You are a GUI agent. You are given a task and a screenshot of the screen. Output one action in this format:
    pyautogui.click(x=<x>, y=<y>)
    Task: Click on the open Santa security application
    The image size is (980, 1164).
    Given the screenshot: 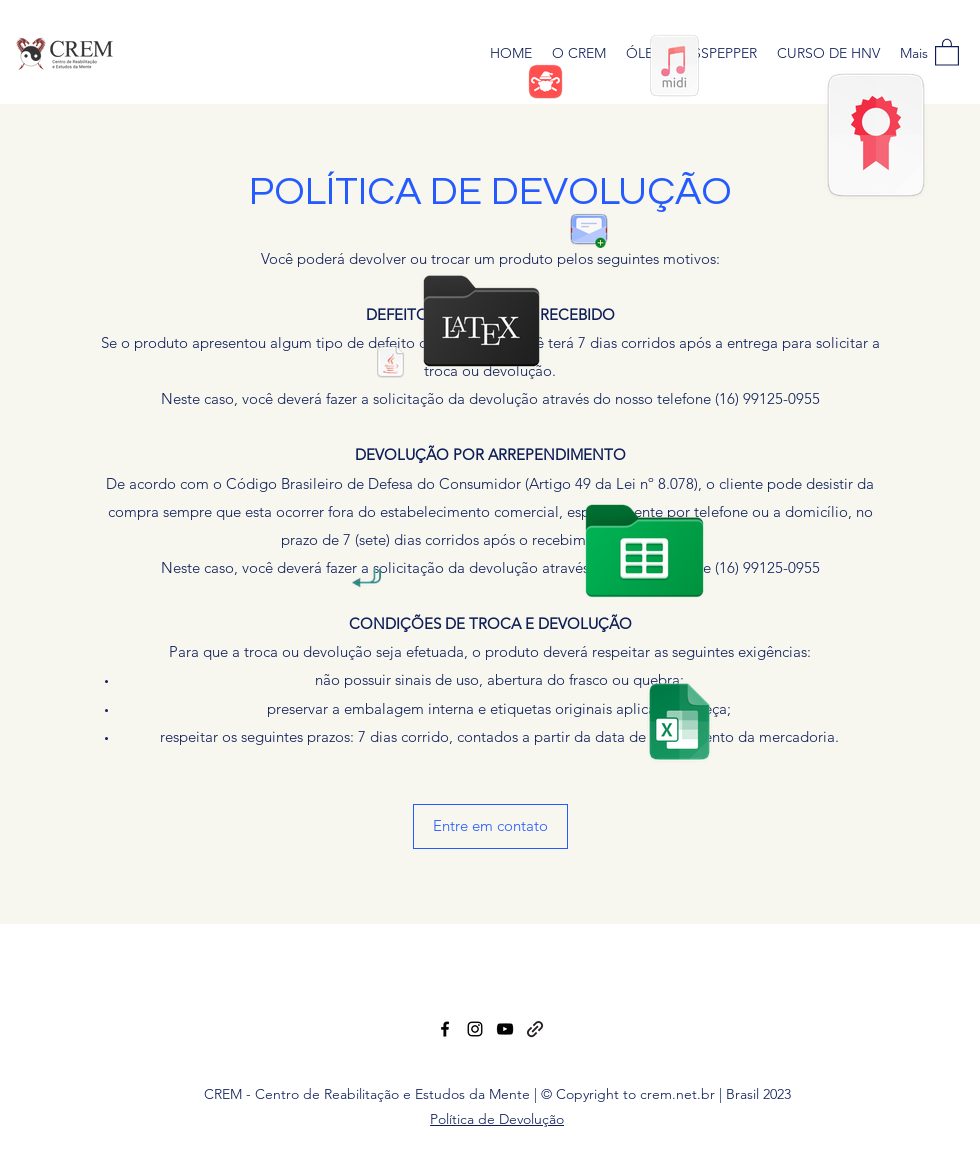 What is the action you would take?
    pyautogui.click(x=545, y=81)
    